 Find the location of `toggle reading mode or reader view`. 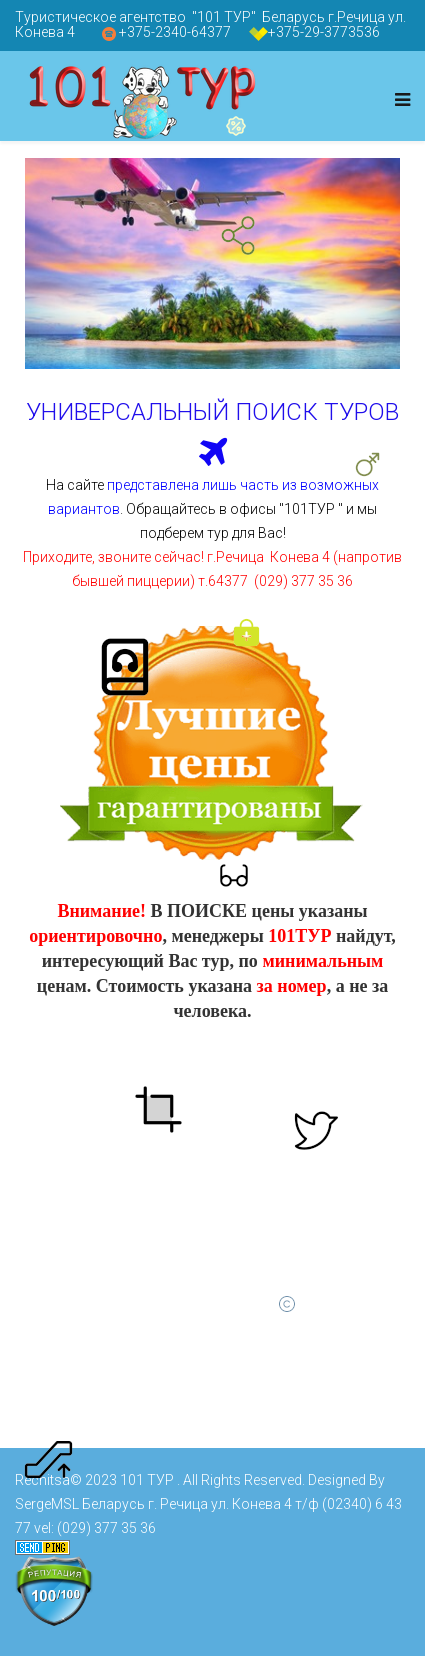

toggle reading mode or reader view is located at coordinates (234, 876).